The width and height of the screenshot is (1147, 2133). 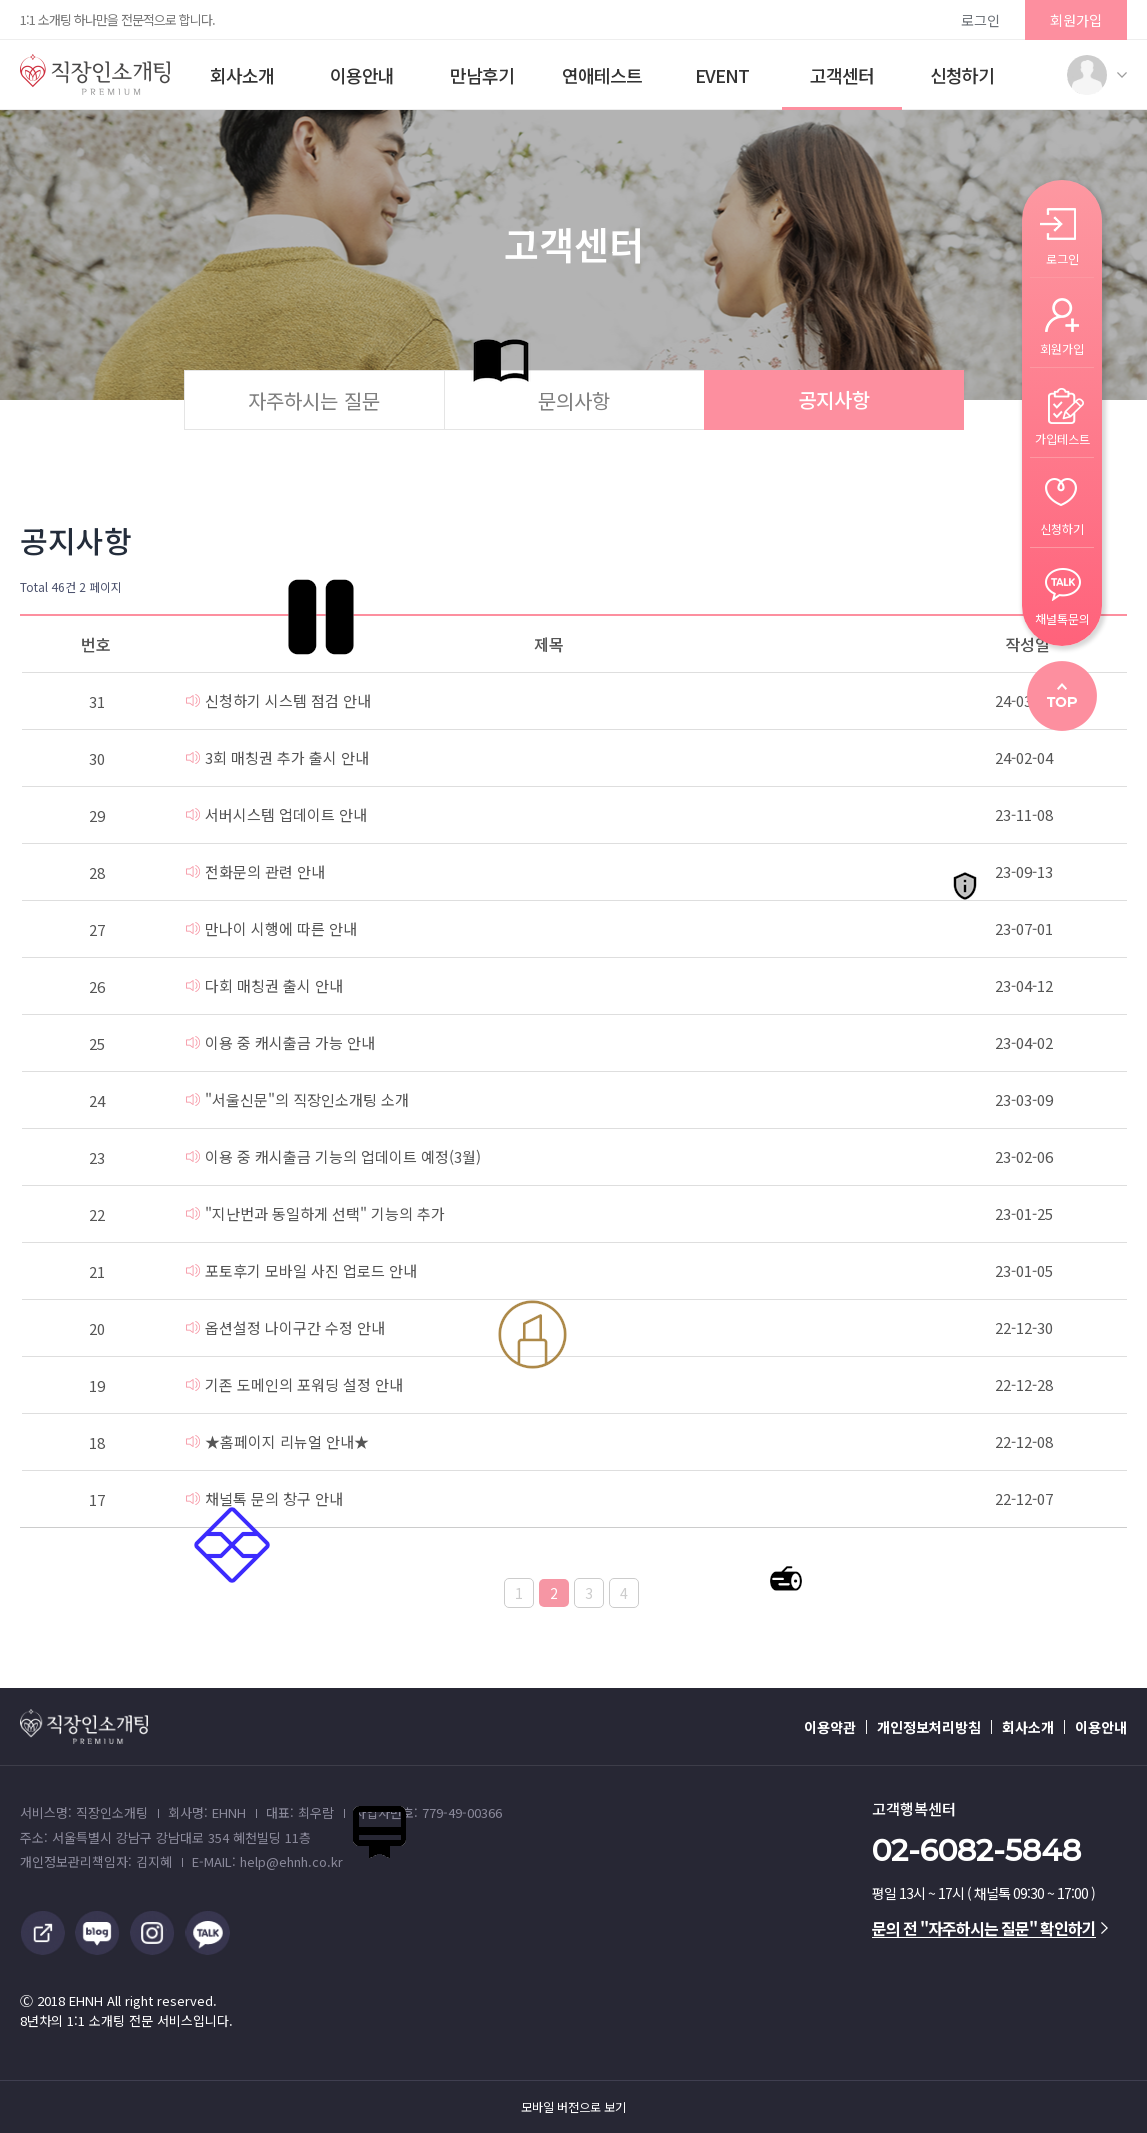 What do you see at coordinates (501, 358) in the screenshot?
I see `import contacts from address book` at bounding box center [501, 358].